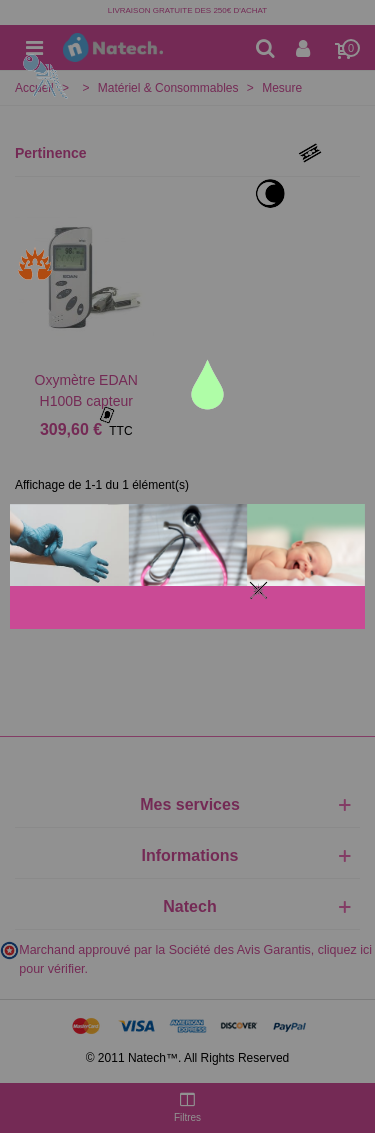 The width and height of the screenshot is (375, 1133). I want to click on razor blade tool or cutting implement, so click(310, 153).